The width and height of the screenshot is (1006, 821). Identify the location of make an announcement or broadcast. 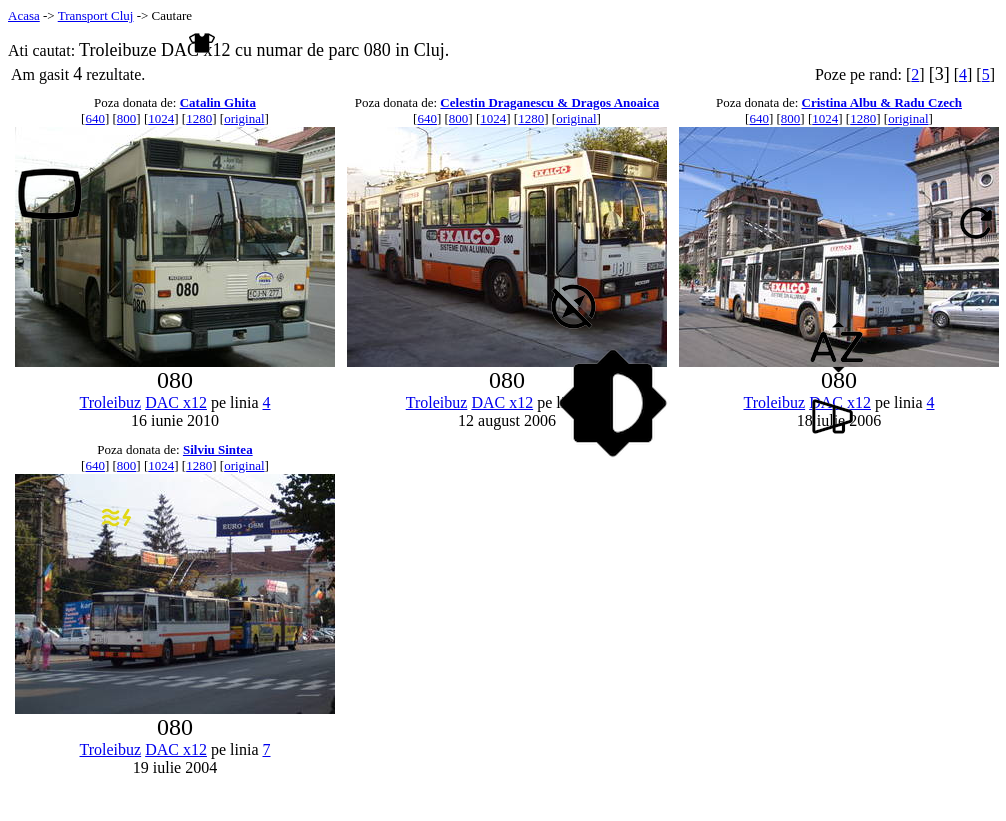
(831, 418).